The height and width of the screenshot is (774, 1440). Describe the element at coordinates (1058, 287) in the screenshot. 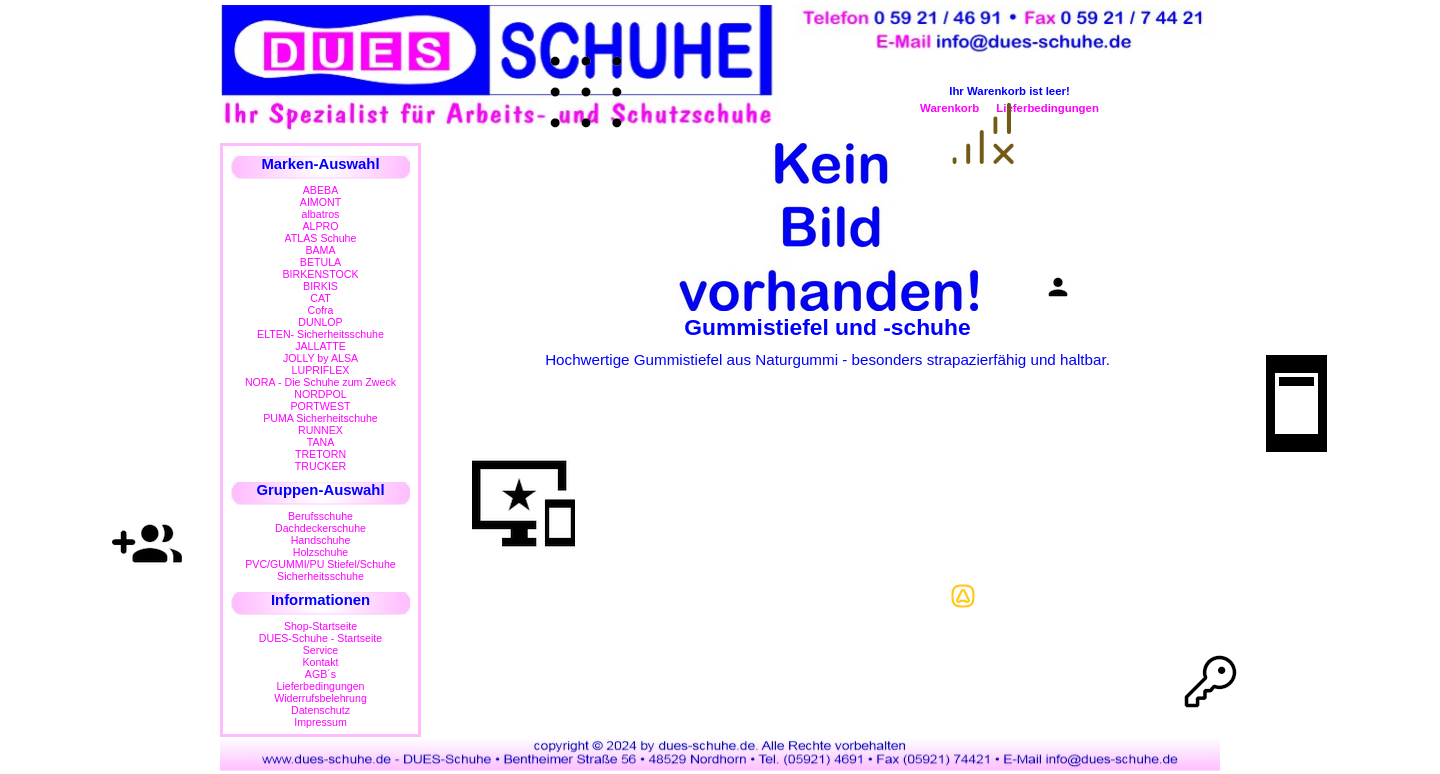

I see `view your profile` at that location.